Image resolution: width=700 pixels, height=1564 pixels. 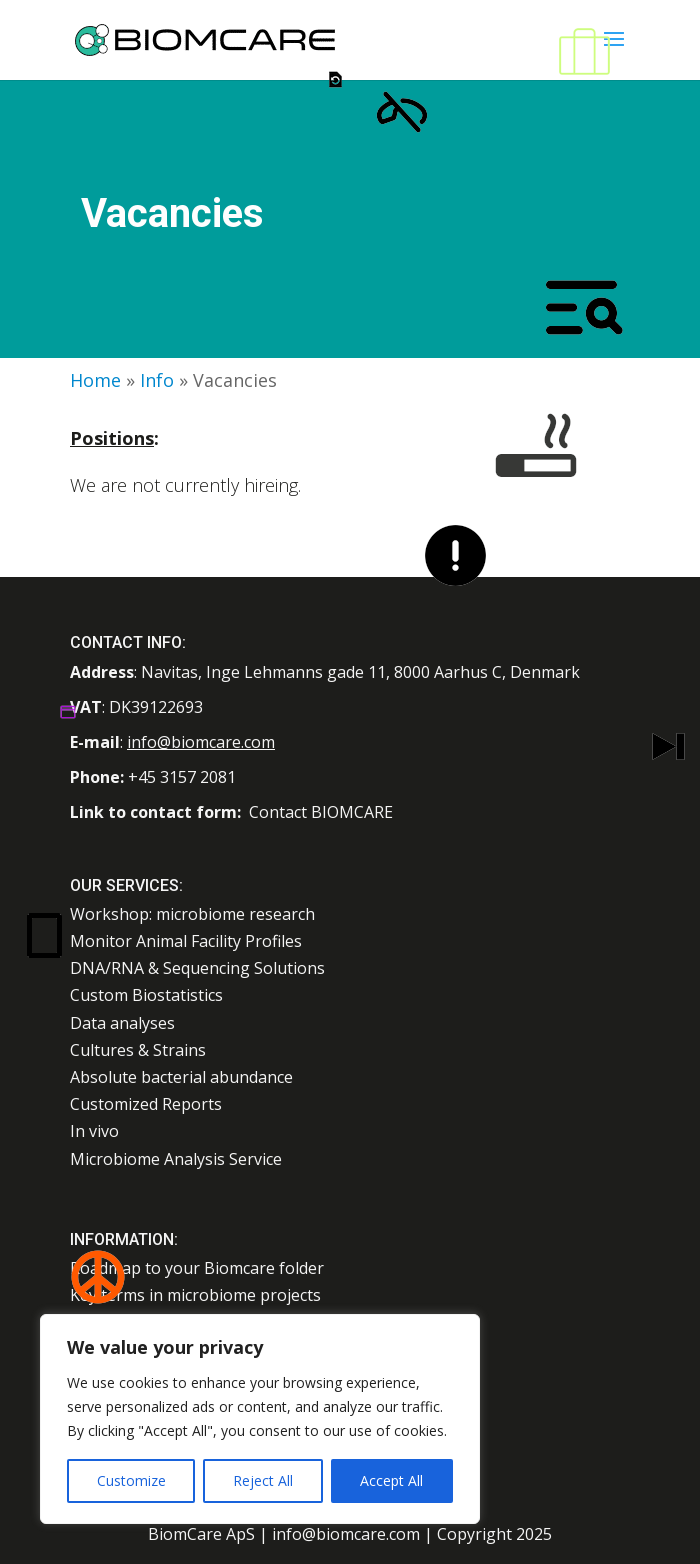 I want to click on access travel or trip planning features, so click(x=584, y=53).